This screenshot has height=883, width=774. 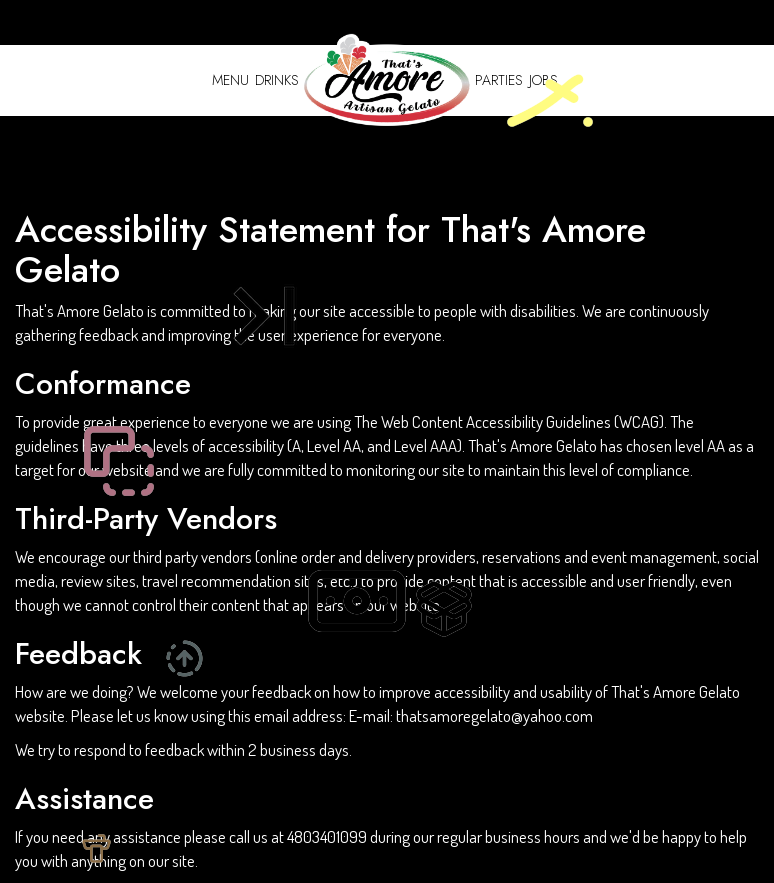 What do you see at coordinates (96, 848) in the screenshot?
I see `access presentation or speaker mode` at bounding box center [96, 848].